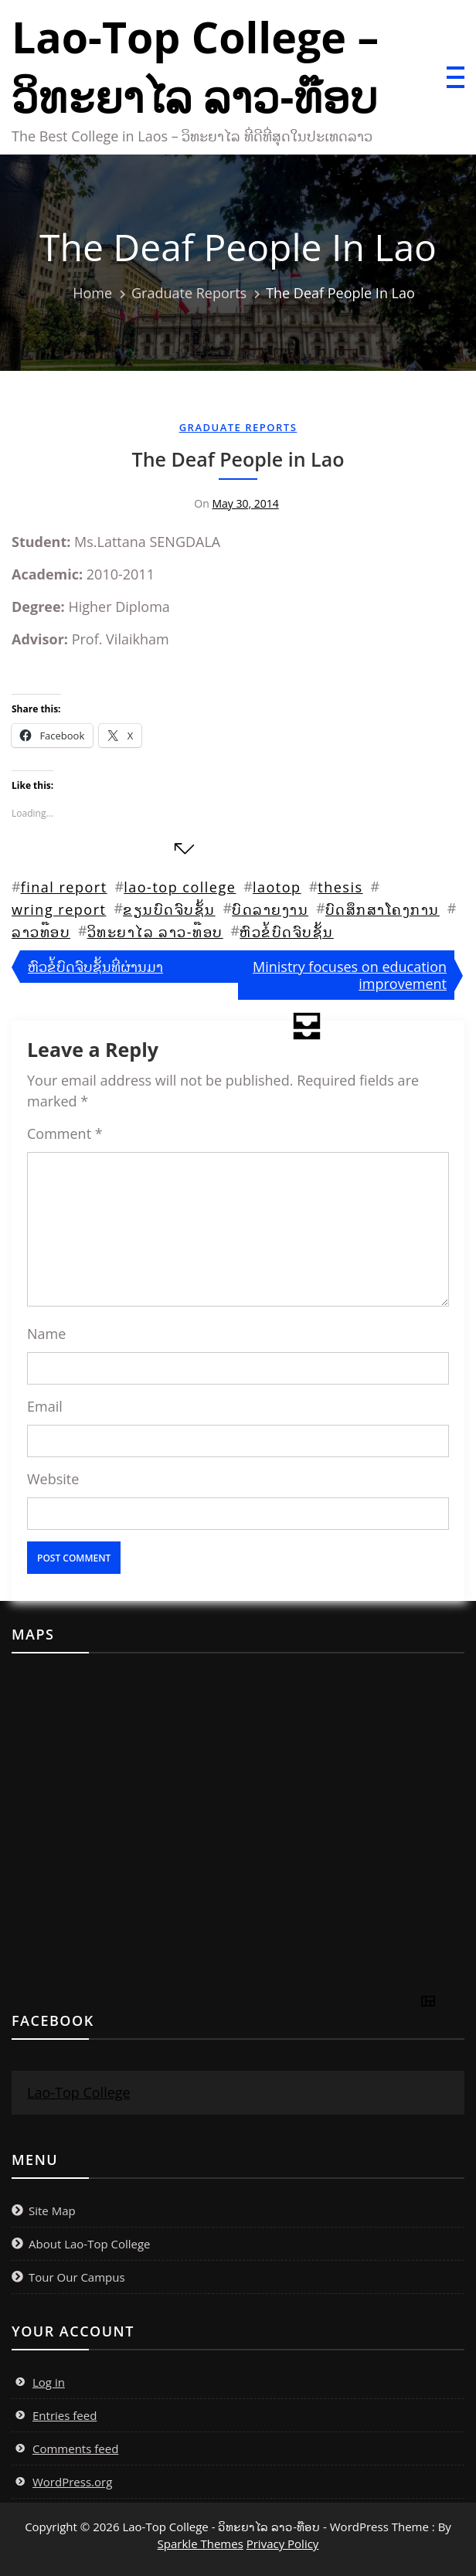 The width and height of the screenshot is (476, 2576). What do you see at coordinates (427, 2001) in the screenshot?
I see `switch to quilt or mosaic layout view` at bounding box center [427, 2001].